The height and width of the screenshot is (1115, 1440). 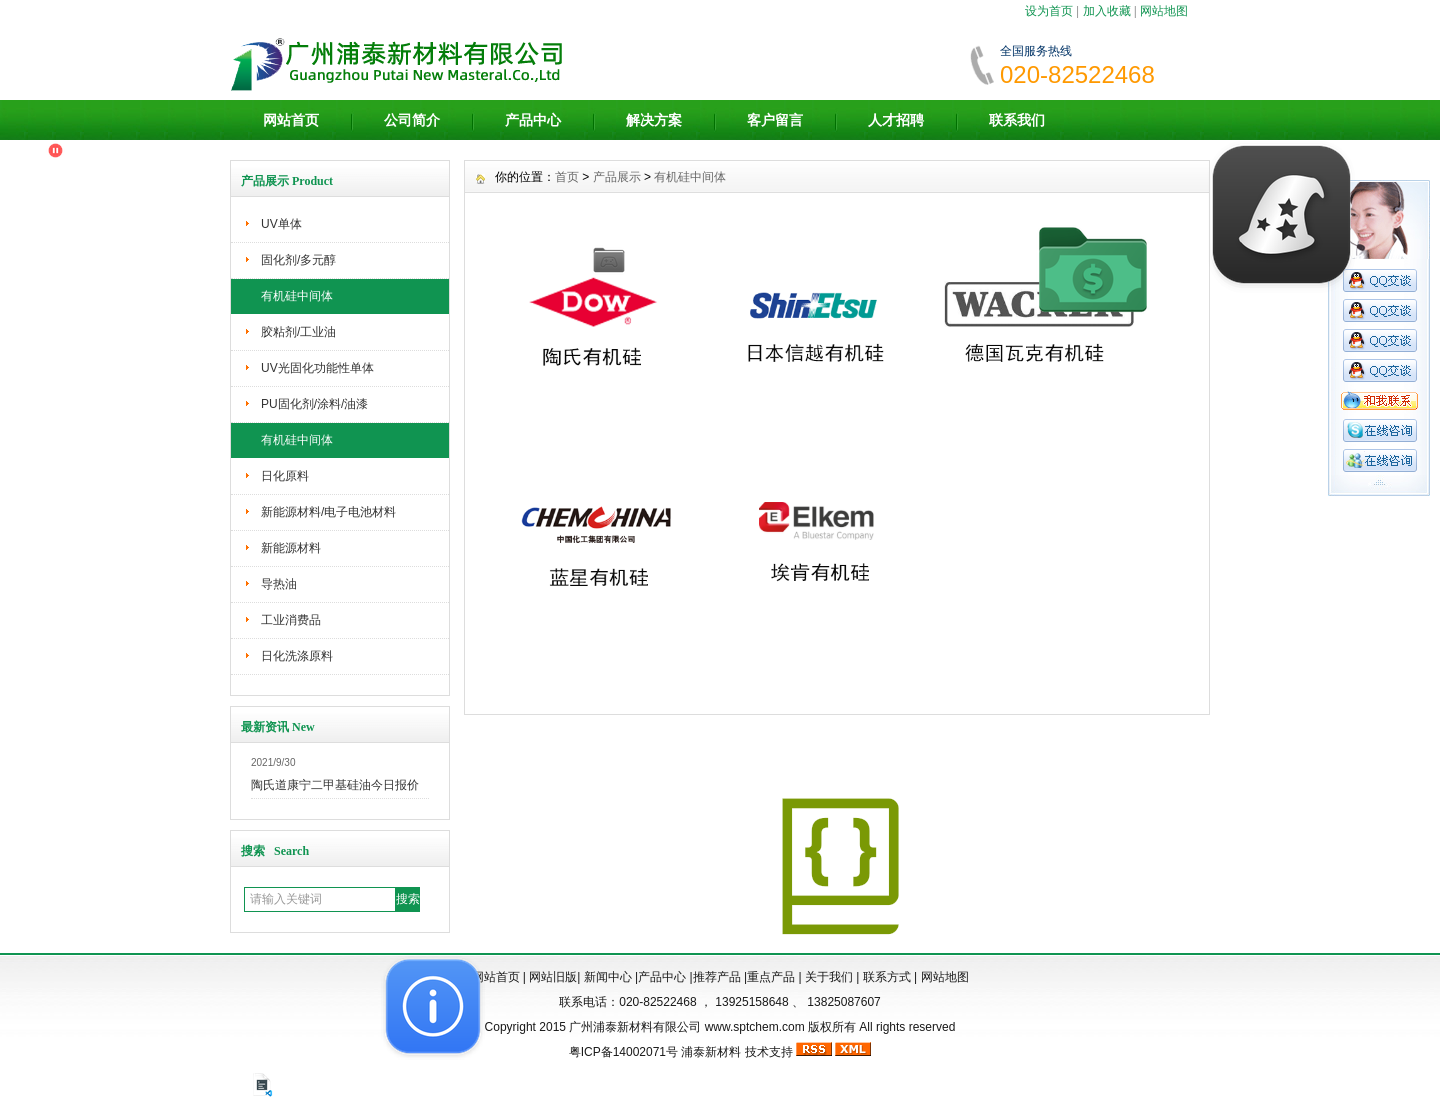 I want to click on open a shell script file in Visual Studio Code, so click(x=262, y=1085).